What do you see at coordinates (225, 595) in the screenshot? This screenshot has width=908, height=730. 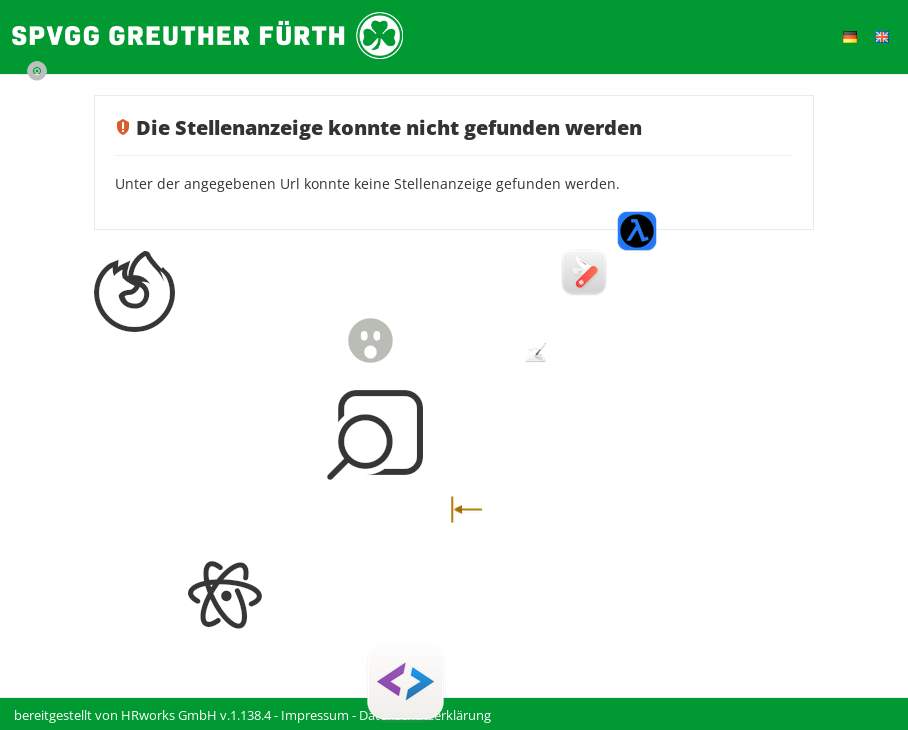 I see `open Atom text editor` at bounding box center [225, 595].